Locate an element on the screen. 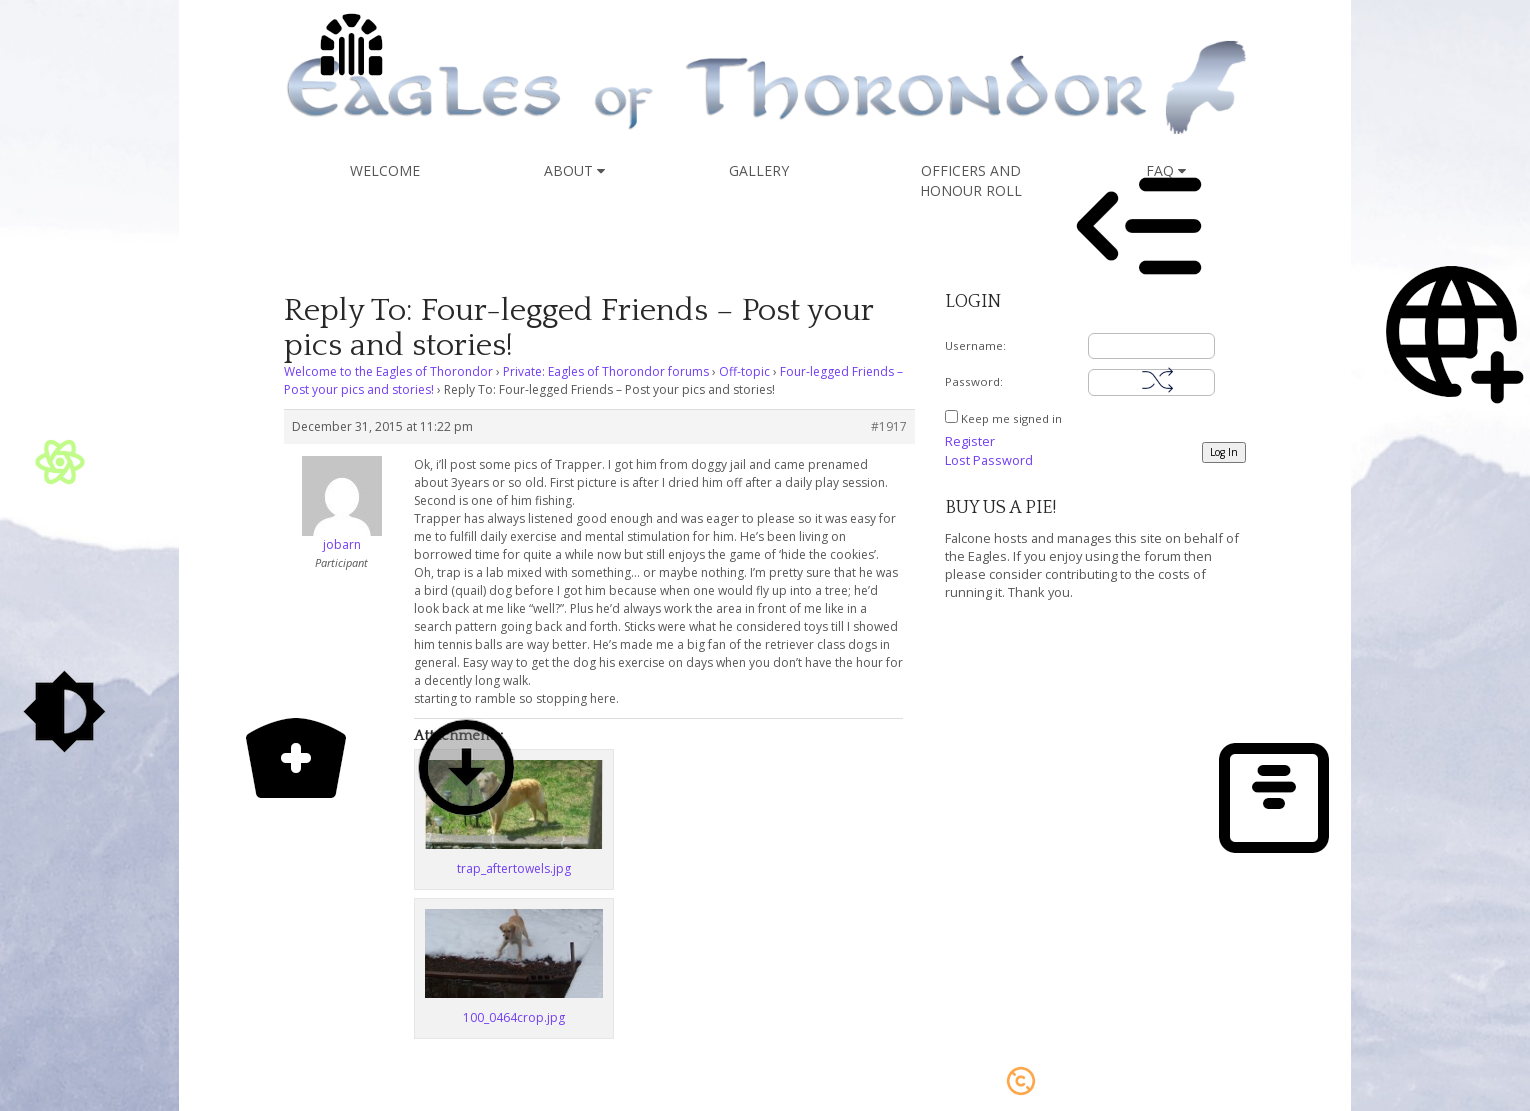 The image size is (1530, 1111). adjust screen brightness level is located at coordinates (64, 711).